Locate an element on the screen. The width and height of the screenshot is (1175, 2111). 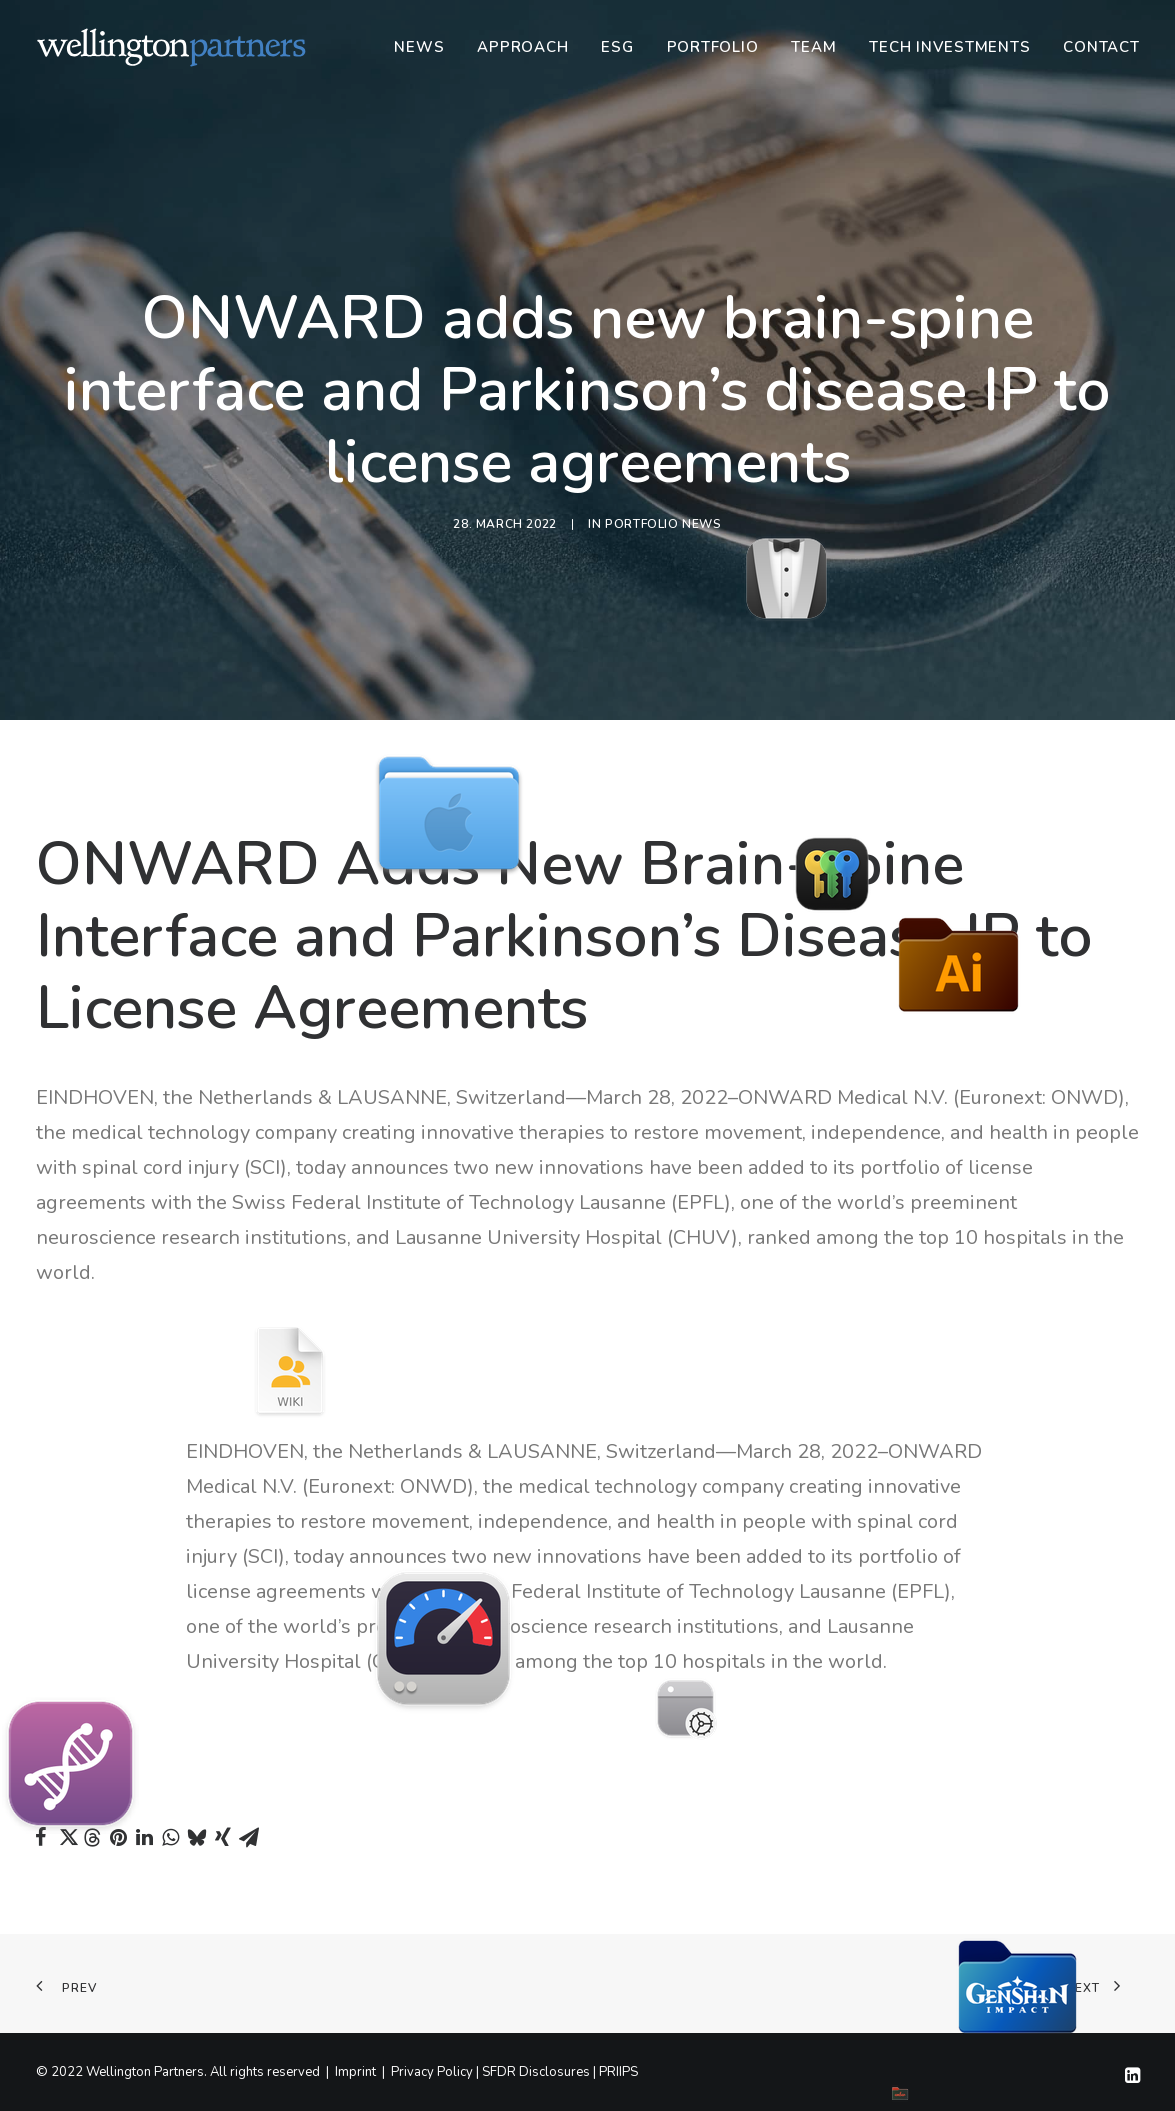
open system resource monitor is located at coordinates (443, 1638).